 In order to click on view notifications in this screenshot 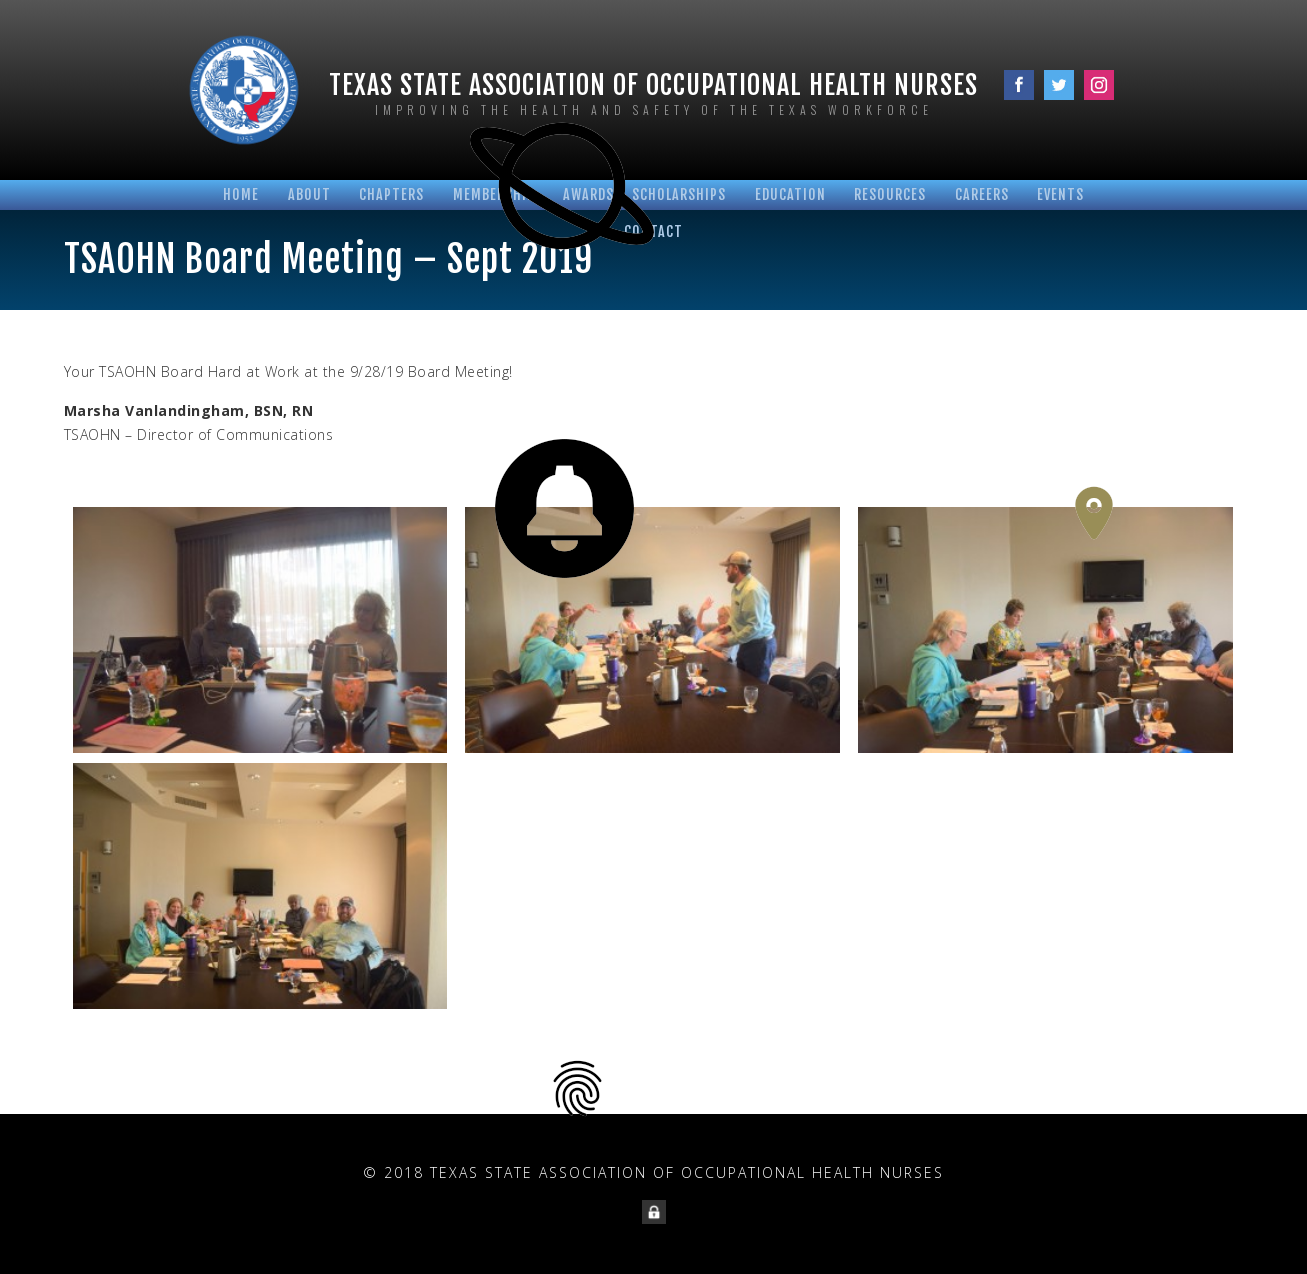, I will do `click(564, 508)`.